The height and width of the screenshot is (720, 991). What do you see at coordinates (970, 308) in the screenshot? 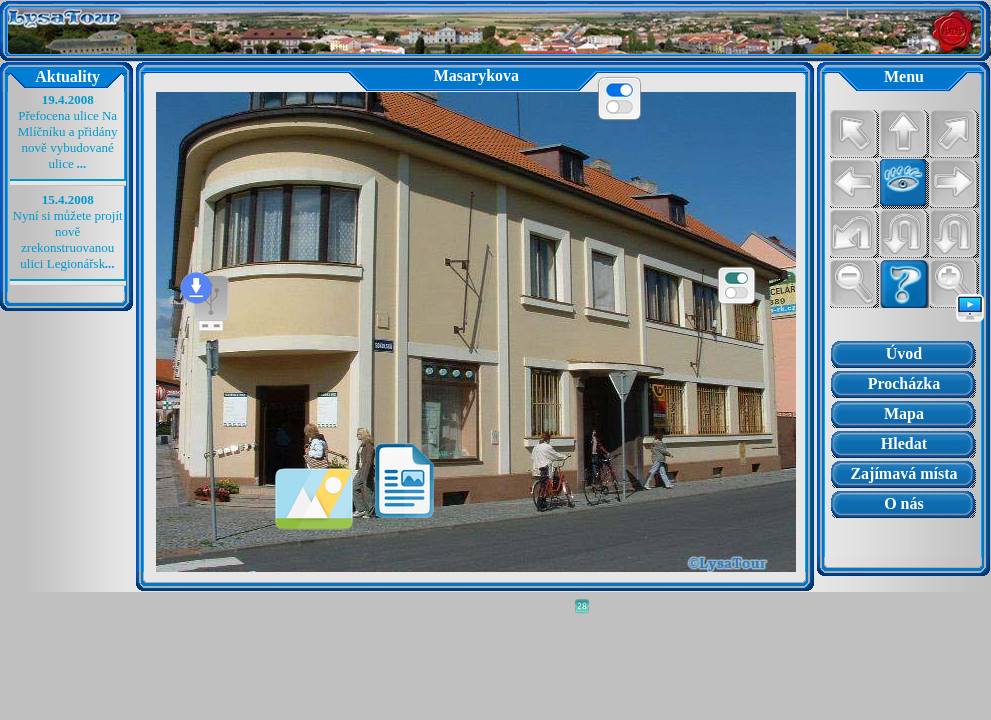
I see `open variety slideshow app` at bounding box center [970, 308].